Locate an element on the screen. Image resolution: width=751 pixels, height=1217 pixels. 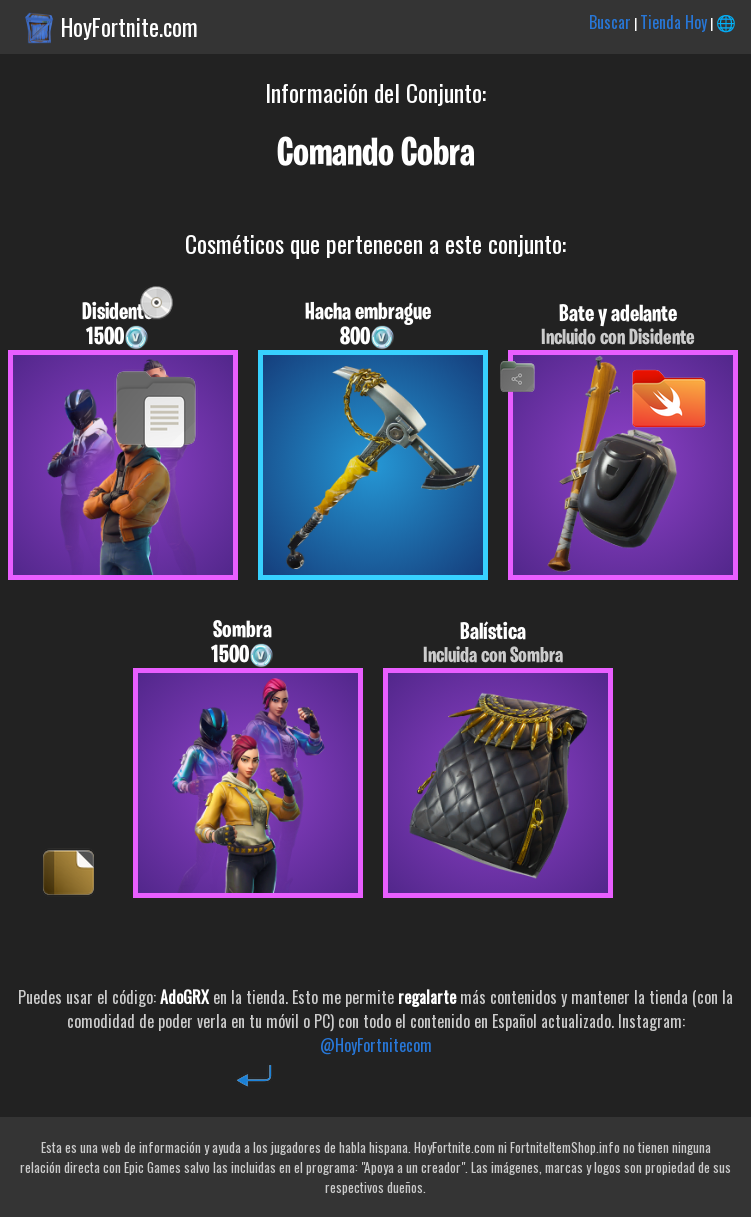
unmount or eject a CD/DVD disc is located at coordinates (156, 302).